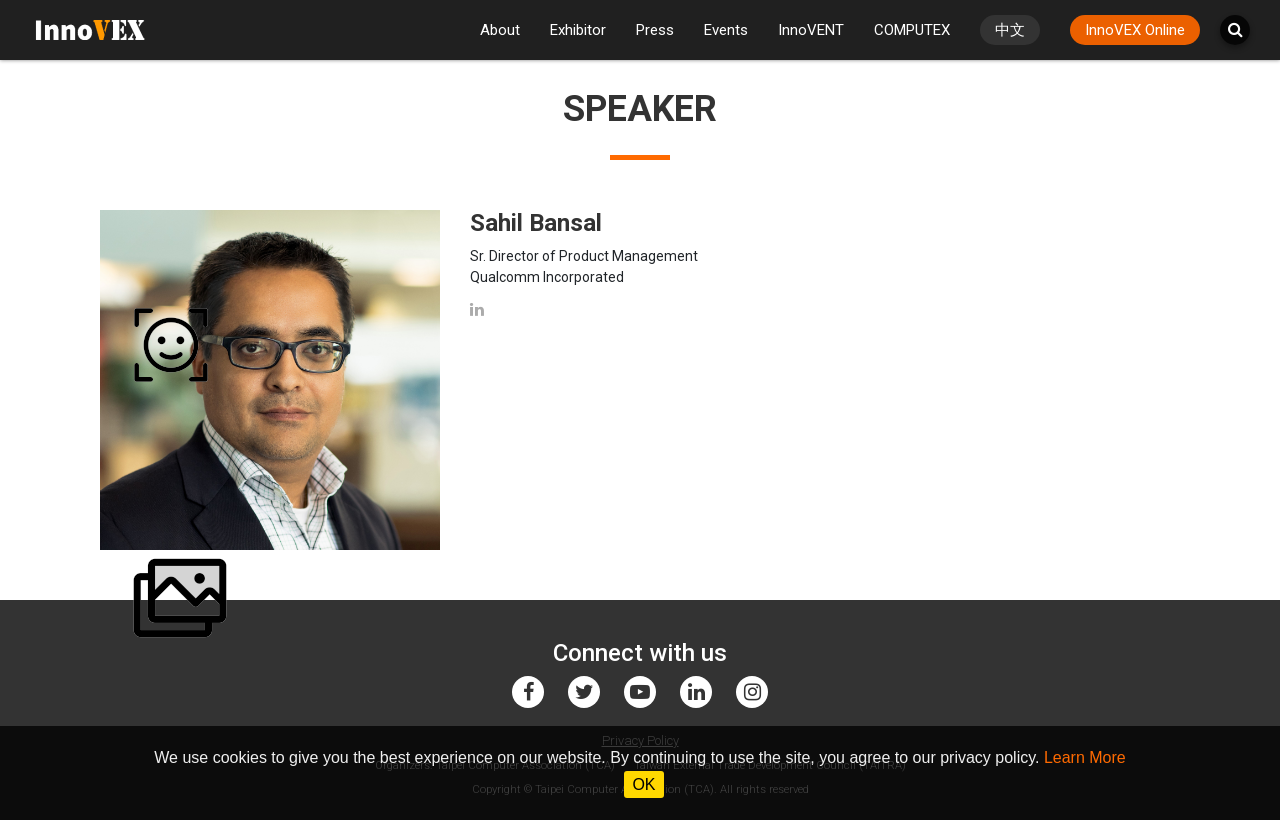 The image size is (1280, 820). Describe the element at coordinates (171, 345) in the screenshot. I see `scan face to unlock or authenticate` at that location.